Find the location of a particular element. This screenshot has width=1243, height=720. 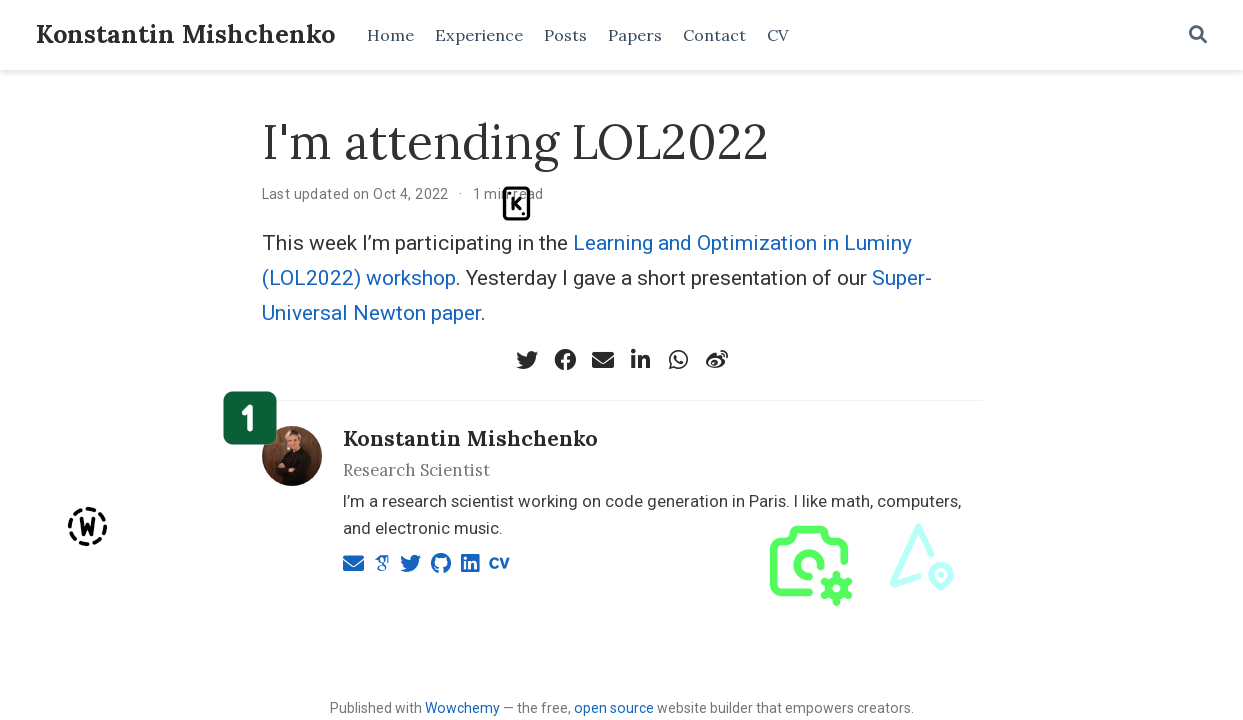

indicates step one in a numbered sequence is located at coordinates (250, 418).